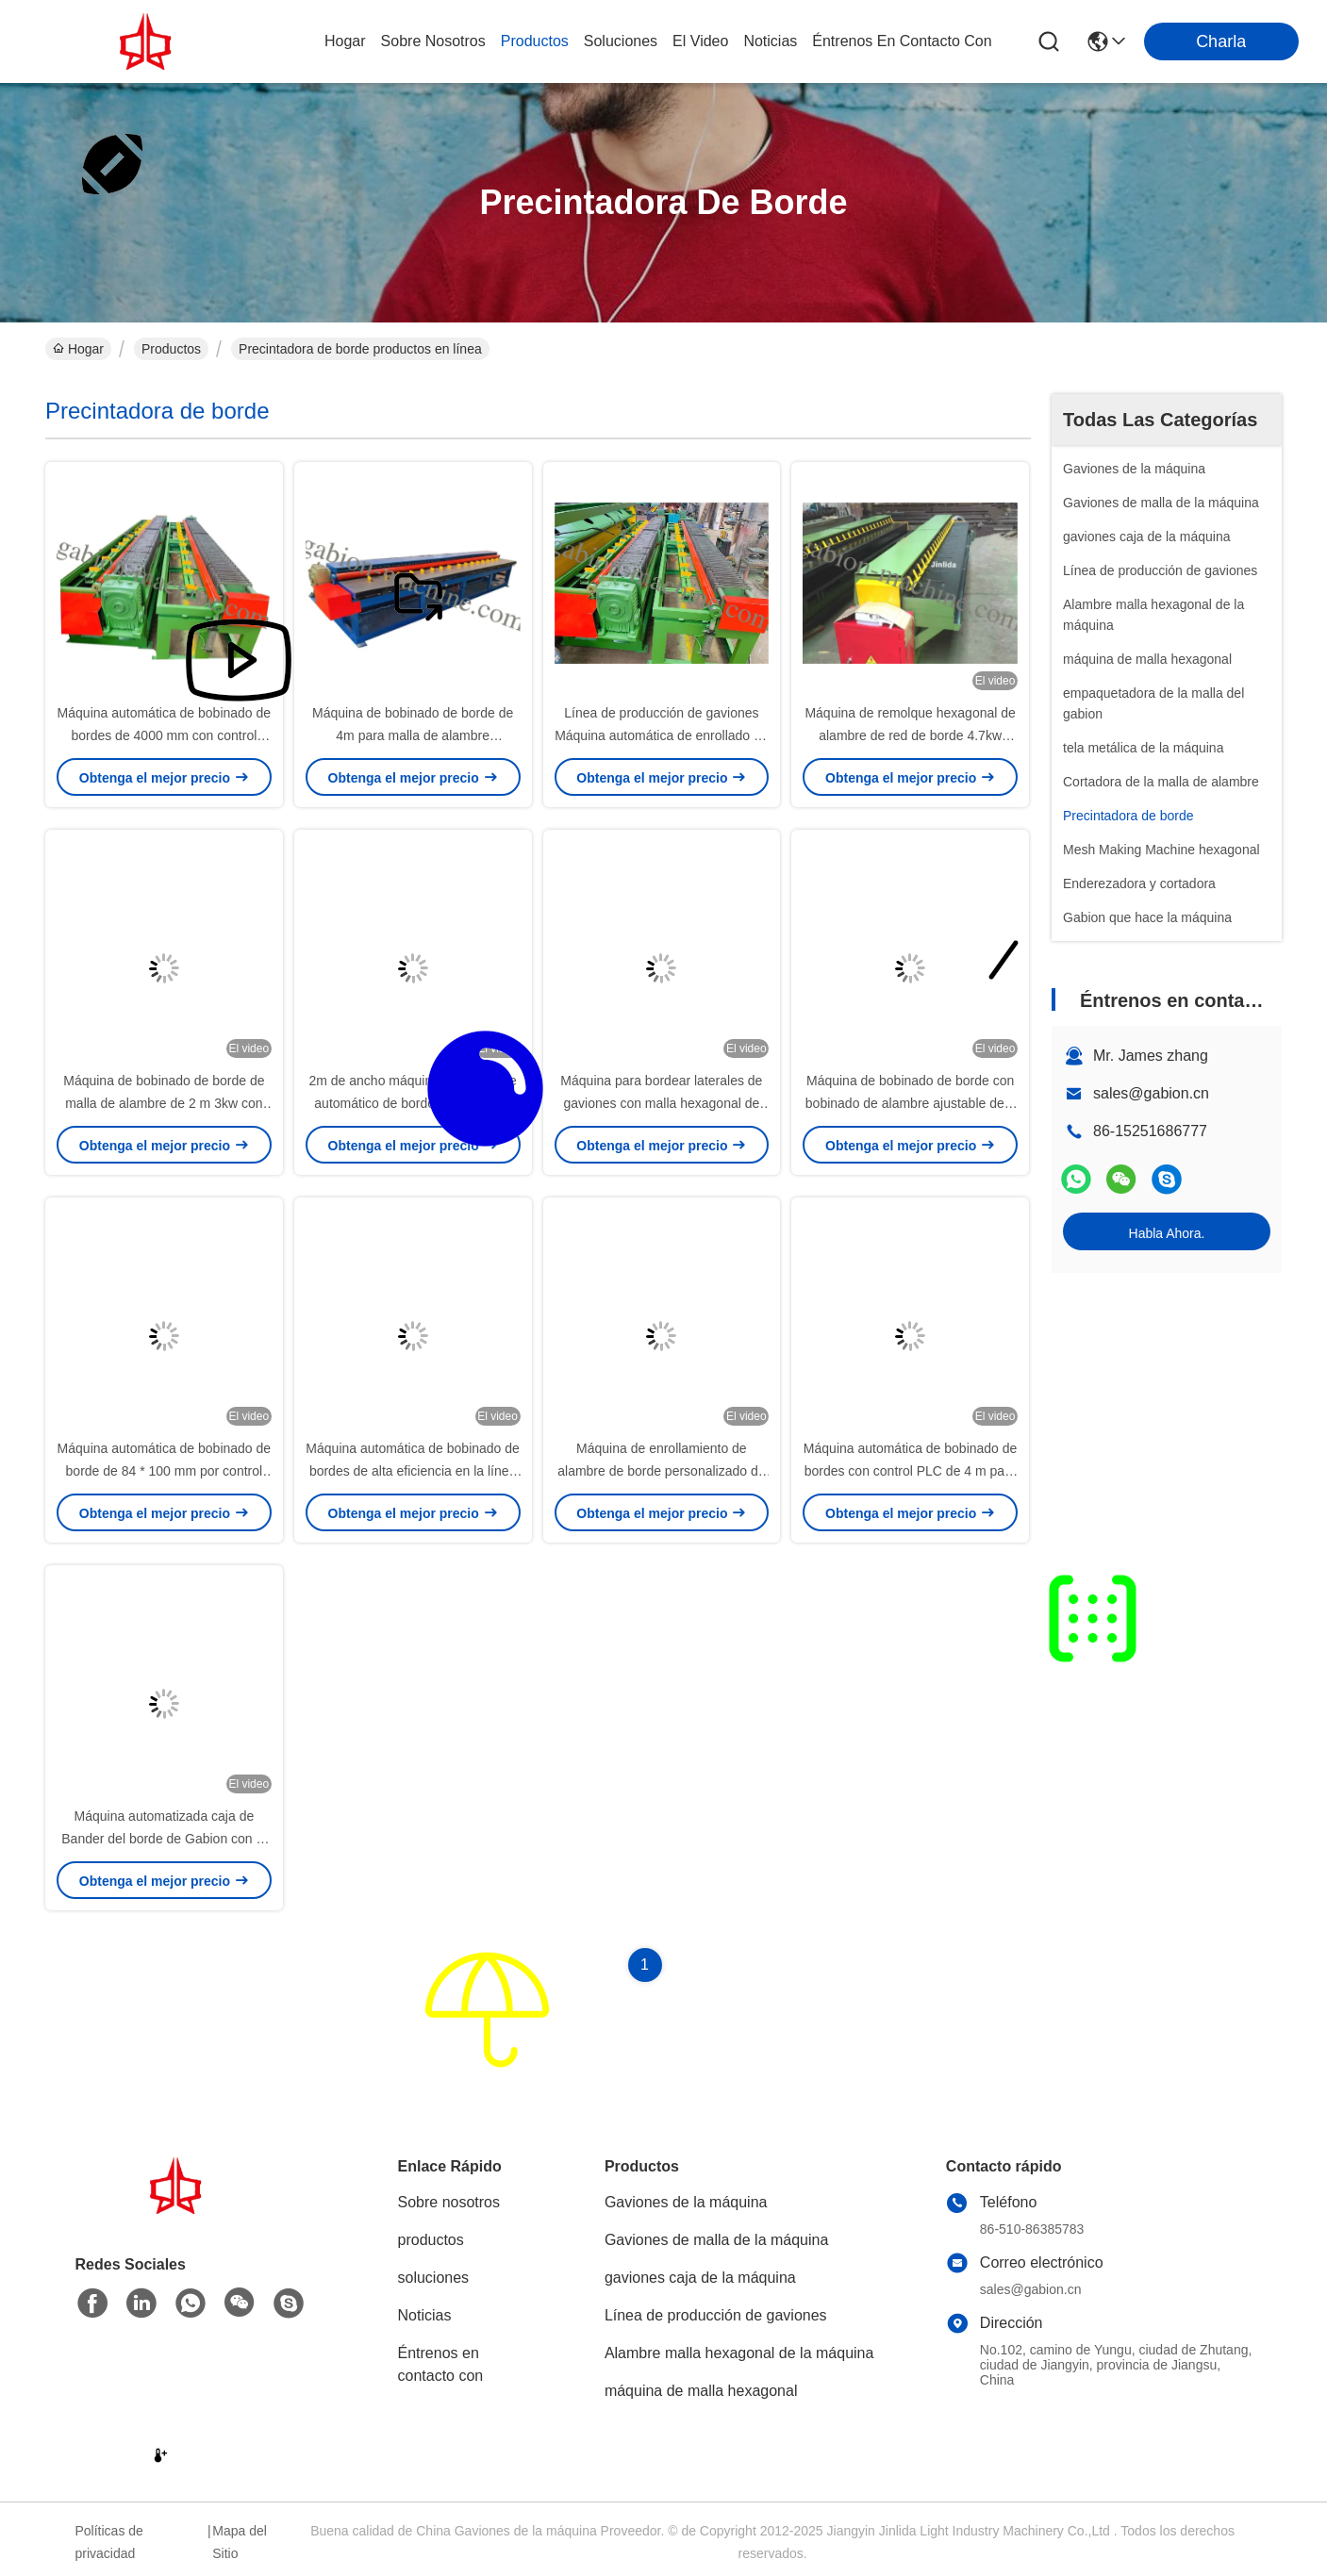 Image resolution: width=1327 pixels, height=2576 pixels. Describe the element at coordinates (239, 660) in the screenshot. I see `open YouTube app` at that location.